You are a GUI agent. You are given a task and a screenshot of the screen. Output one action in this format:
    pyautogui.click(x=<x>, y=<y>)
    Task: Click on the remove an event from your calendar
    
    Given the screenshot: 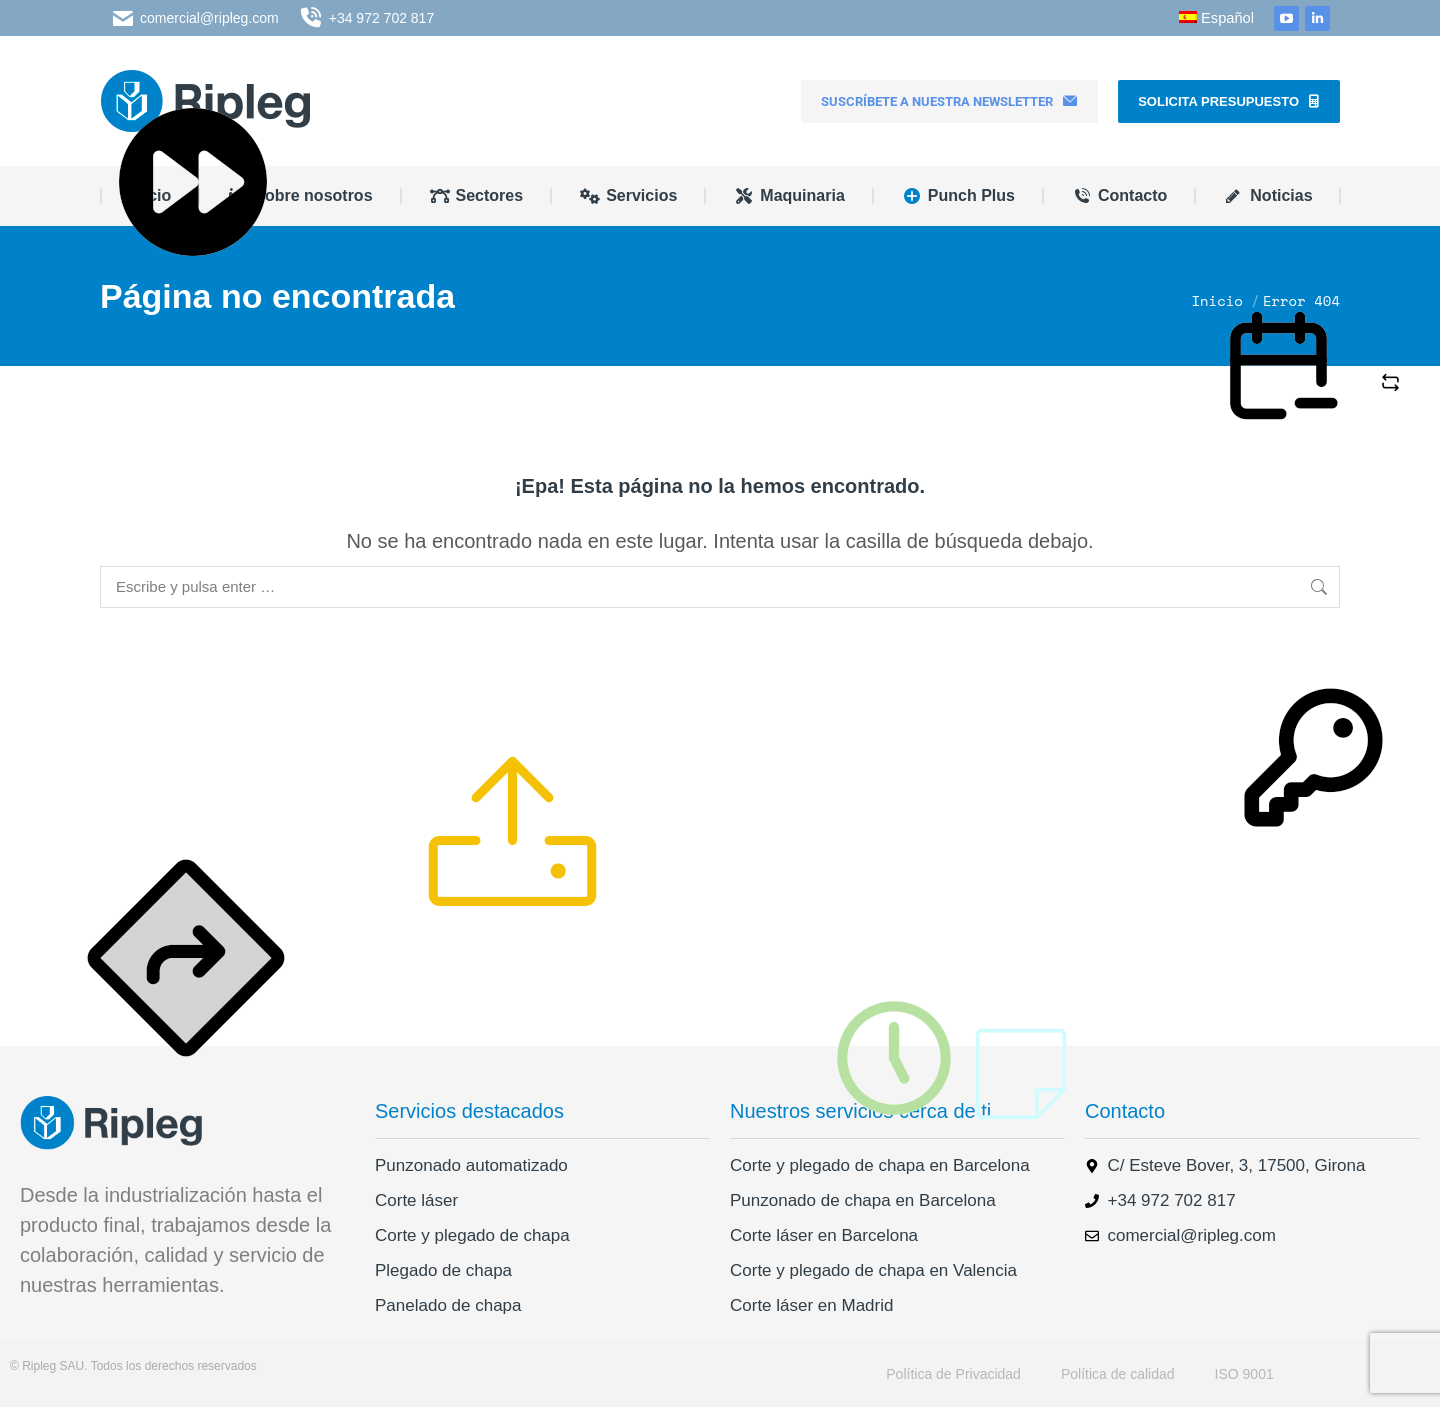 What is the action you would take?
    pyautogui.click(x=1278, y=365)
    